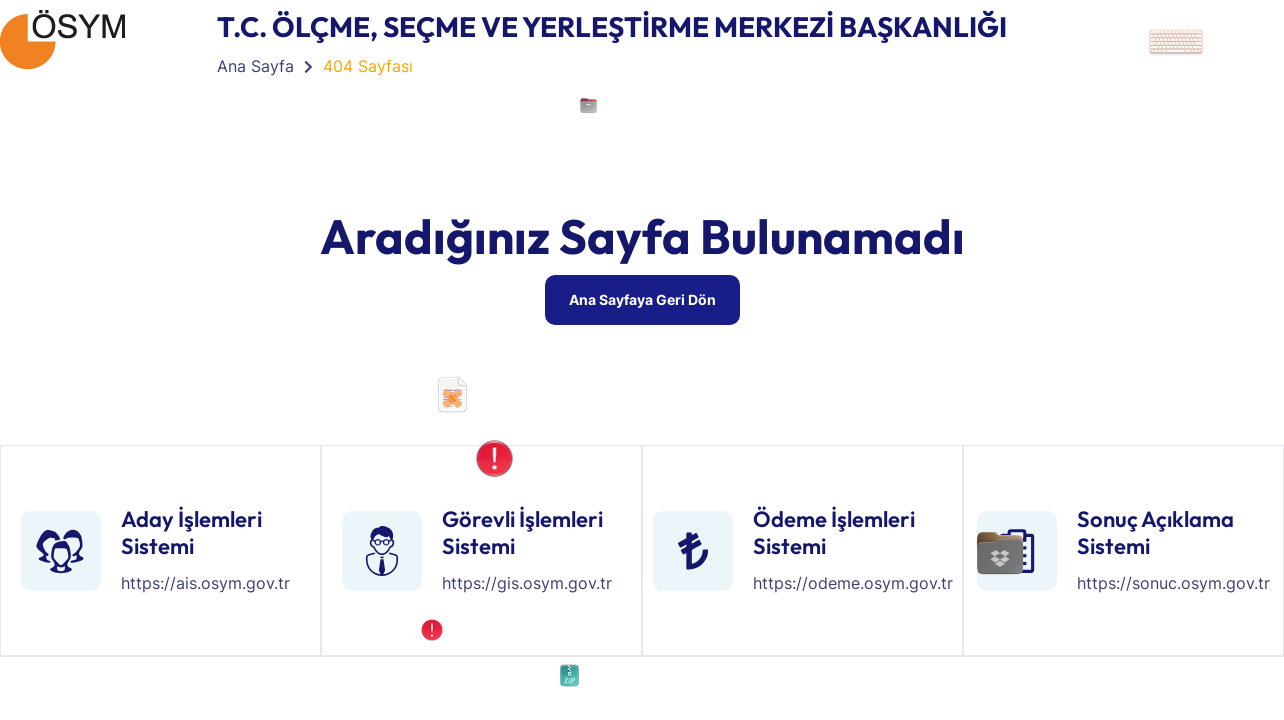 Image resolution: width=1284 pixels, height=720 pixels. What do you see at coordinates (1176, 42) in the screenshot?
I see `bluetooth keyboard connected` at bounding box center [1176, 42].